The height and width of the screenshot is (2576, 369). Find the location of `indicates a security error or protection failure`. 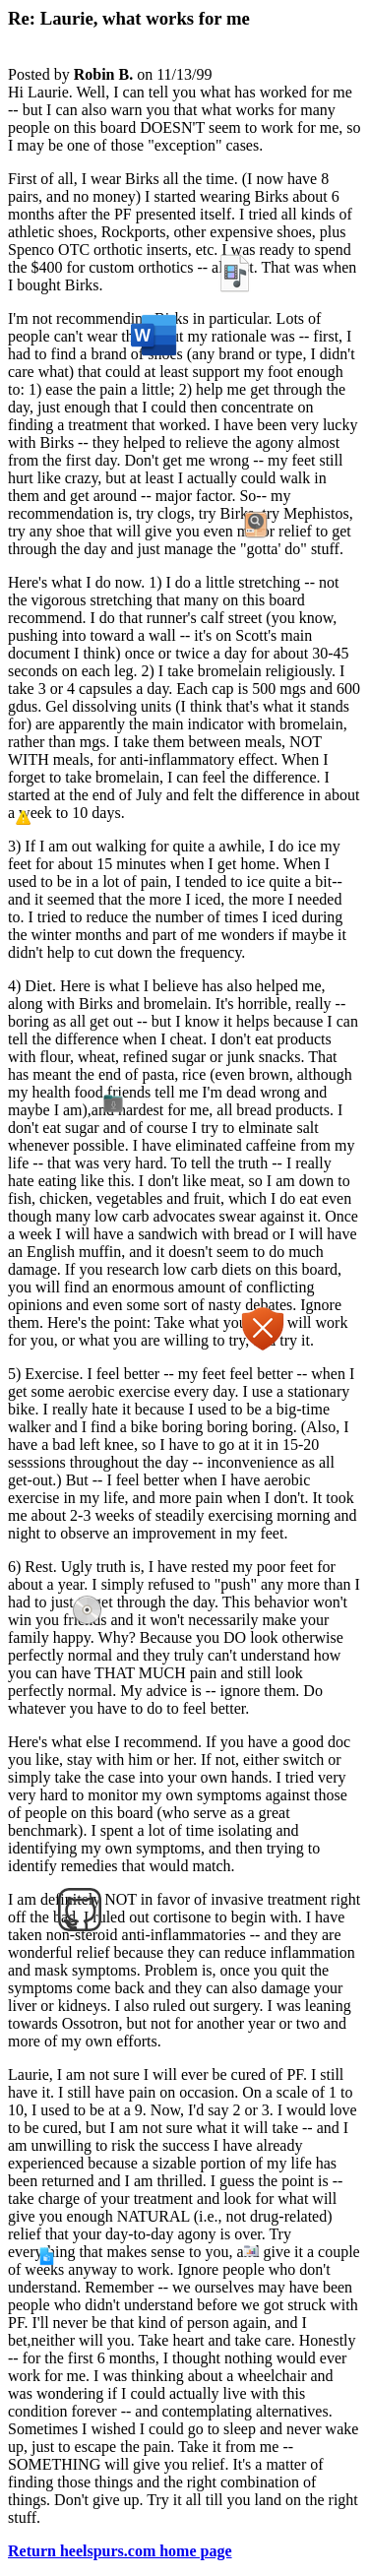

indicates a security error or protection failure is located at coordinates (263, 1329).